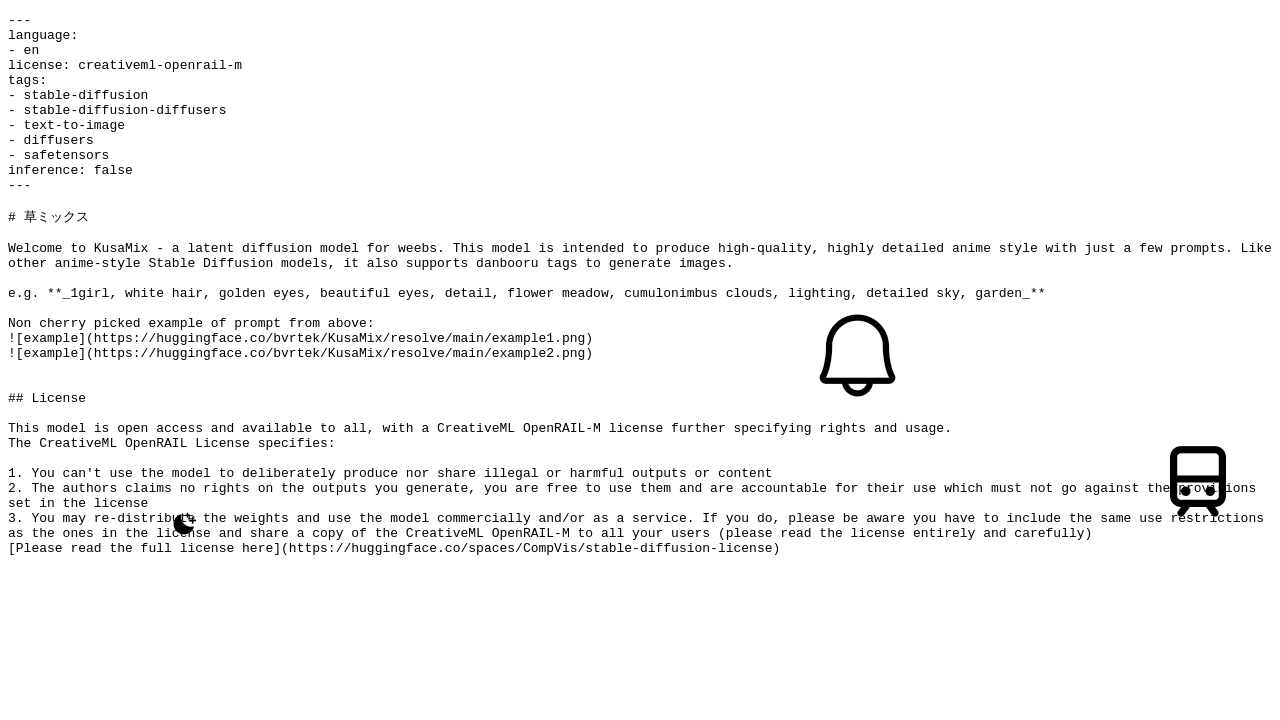  What do you see at coordinates (1198, 479) in the screenshot?
I see `view train schedules or rail services` at bounding box center [1198, 479].